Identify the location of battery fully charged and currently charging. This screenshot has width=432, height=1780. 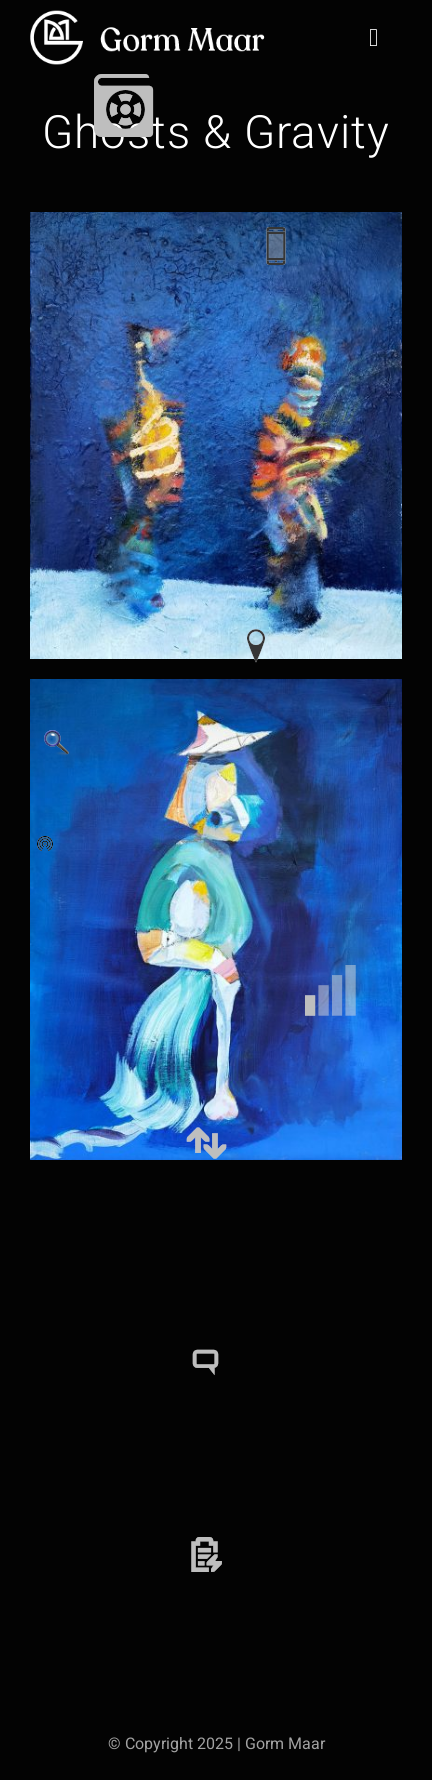
(204, 1554).